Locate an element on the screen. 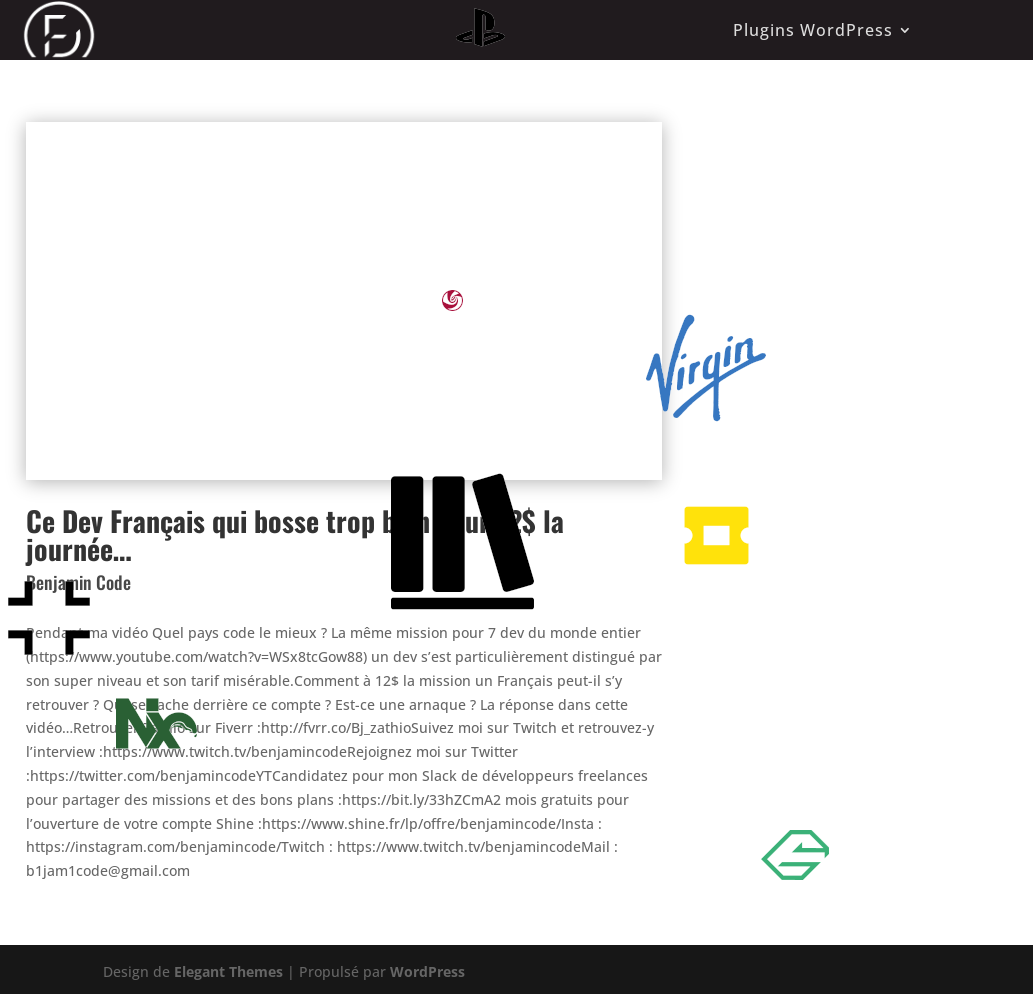 The height and width of the screenshot is (994, 1033). nx build system logo is located at coordinates (156, 723).